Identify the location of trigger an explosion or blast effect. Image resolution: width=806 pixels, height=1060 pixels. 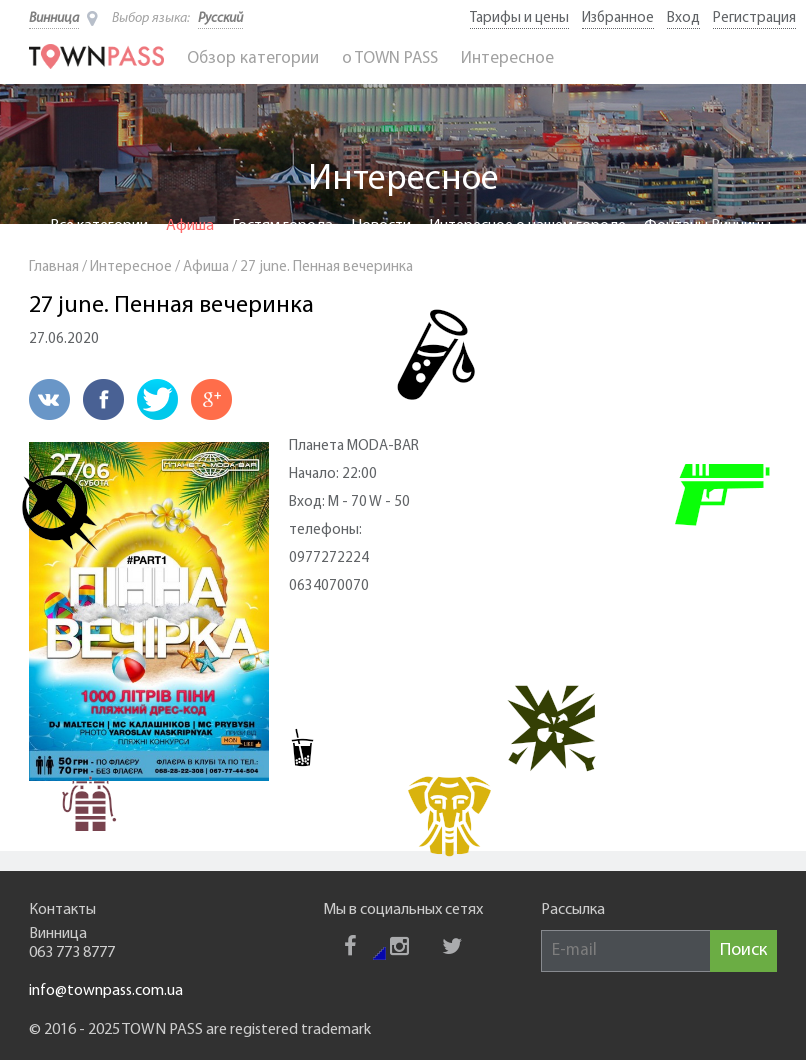
(551, 729).